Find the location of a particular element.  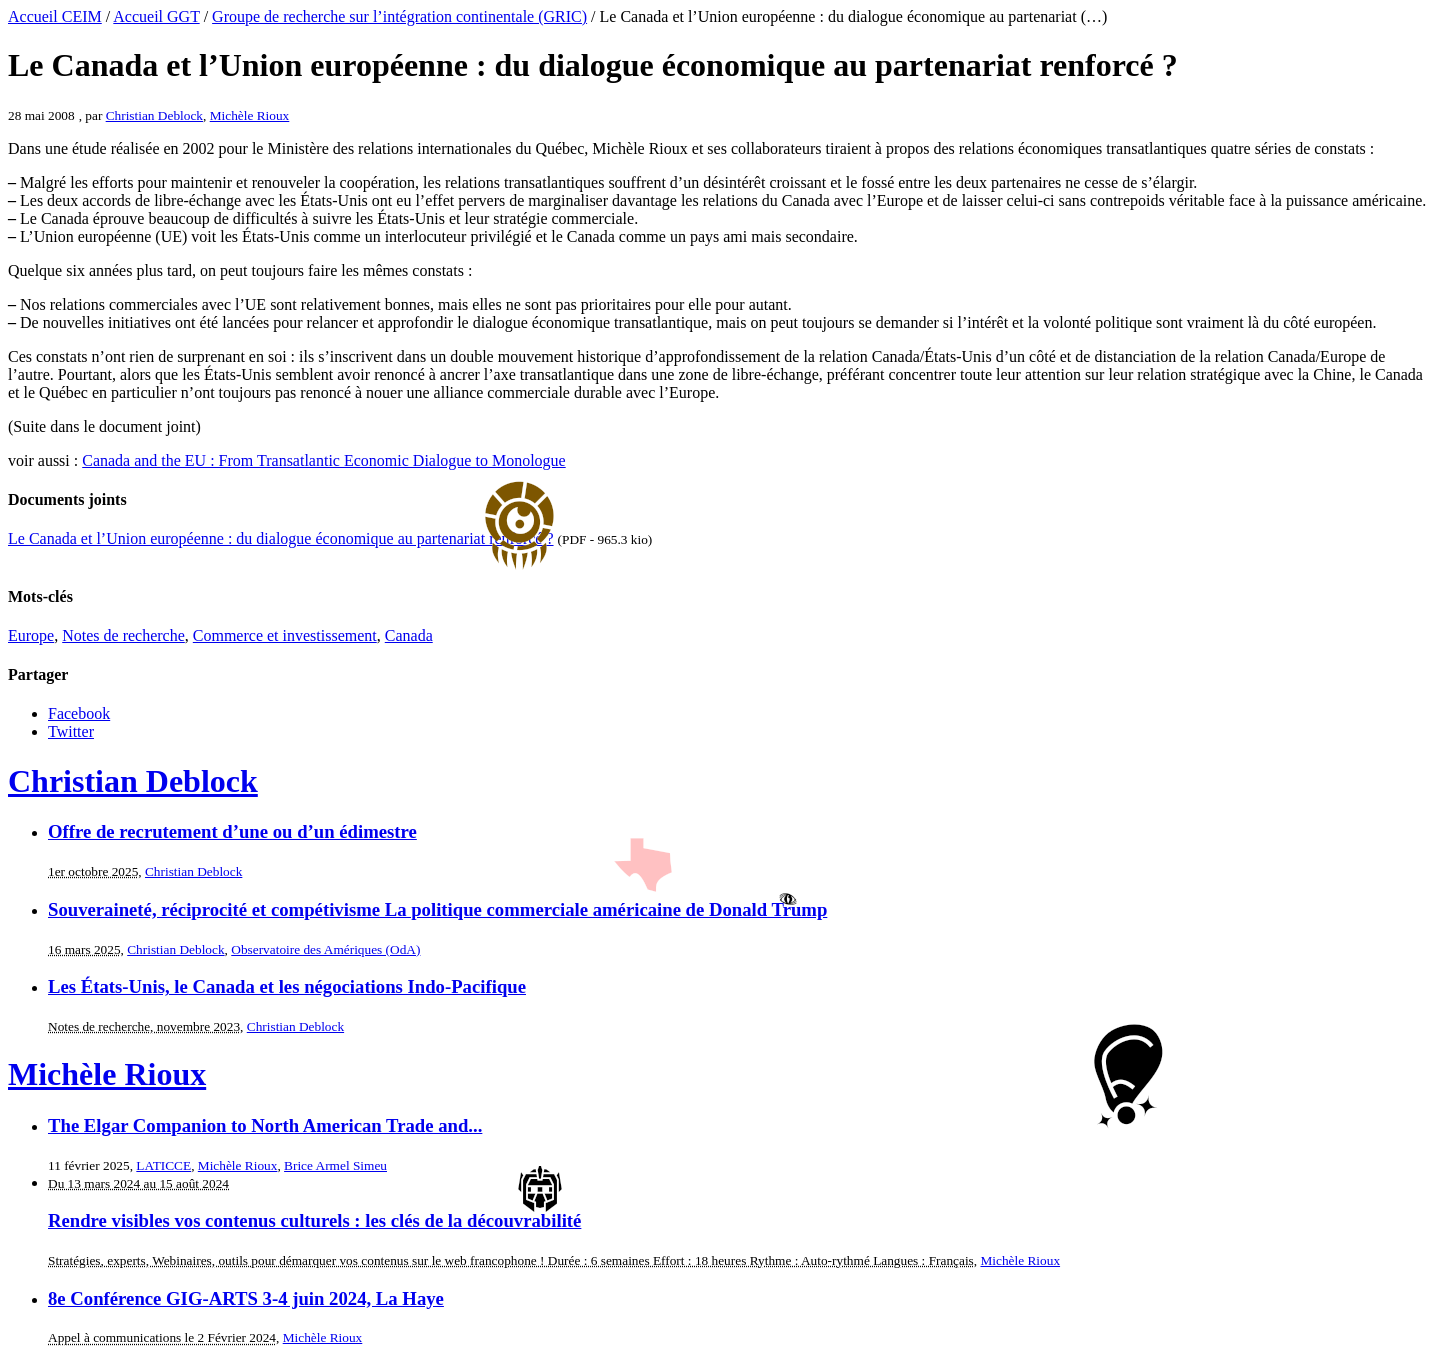

summon or activate a beholder creature is located at coordinates (519, 525).